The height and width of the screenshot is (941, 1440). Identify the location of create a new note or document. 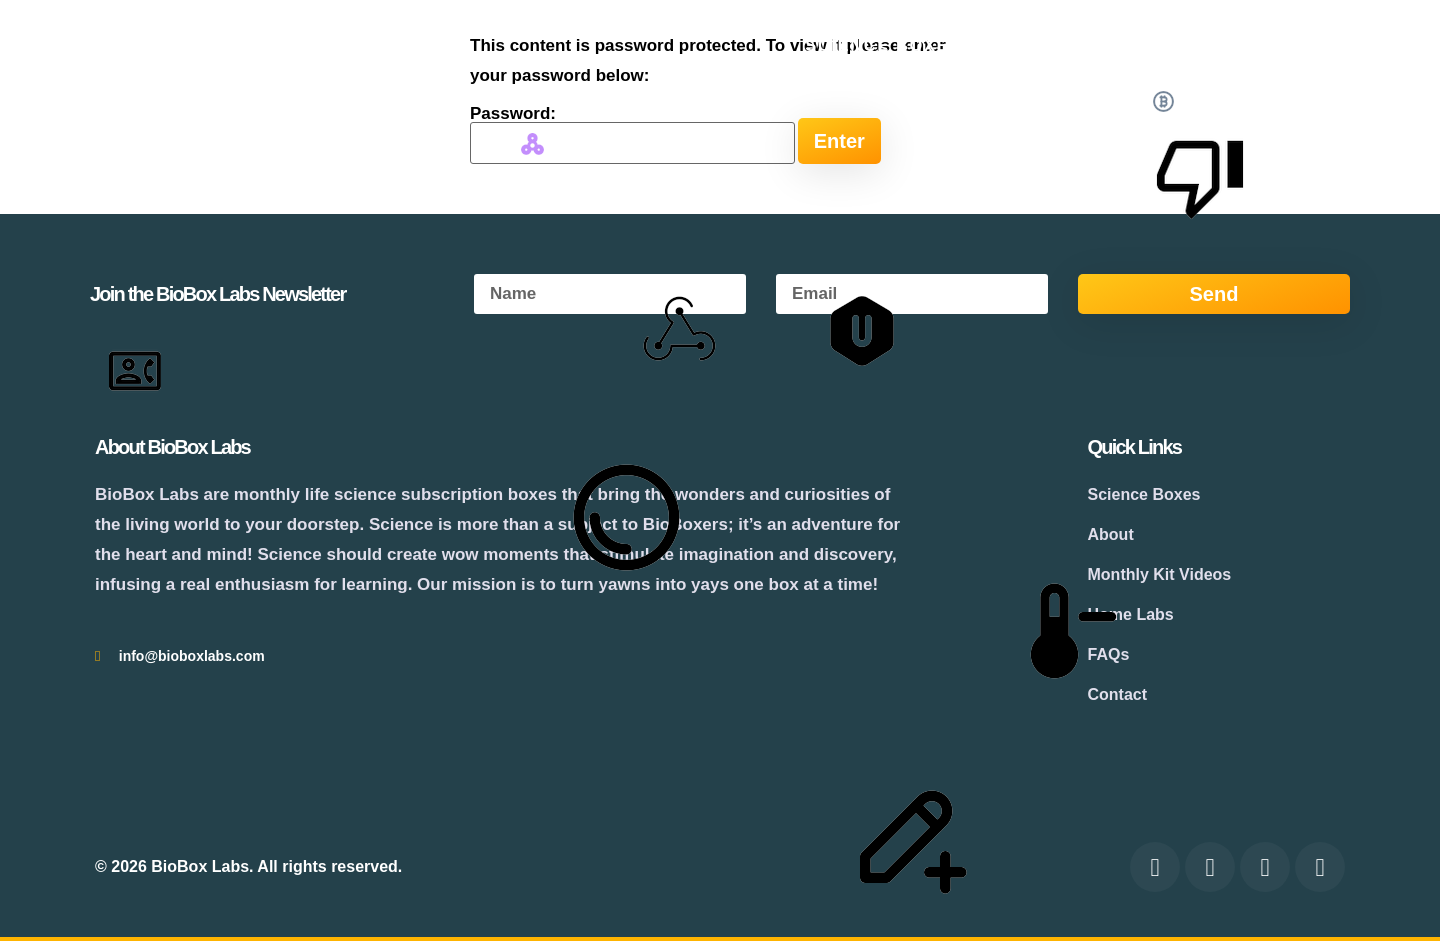
(908, 835).